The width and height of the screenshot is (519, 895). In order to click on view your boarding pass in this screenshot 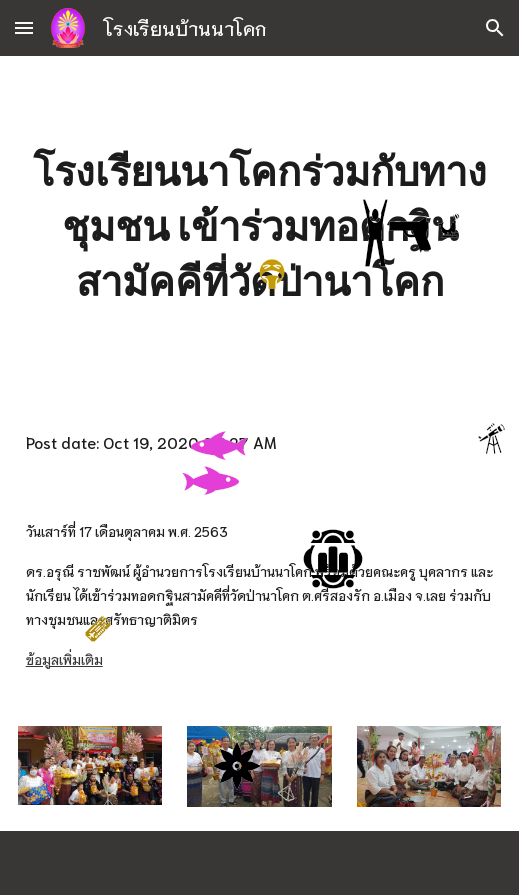, I will do `click(98, 629)`.